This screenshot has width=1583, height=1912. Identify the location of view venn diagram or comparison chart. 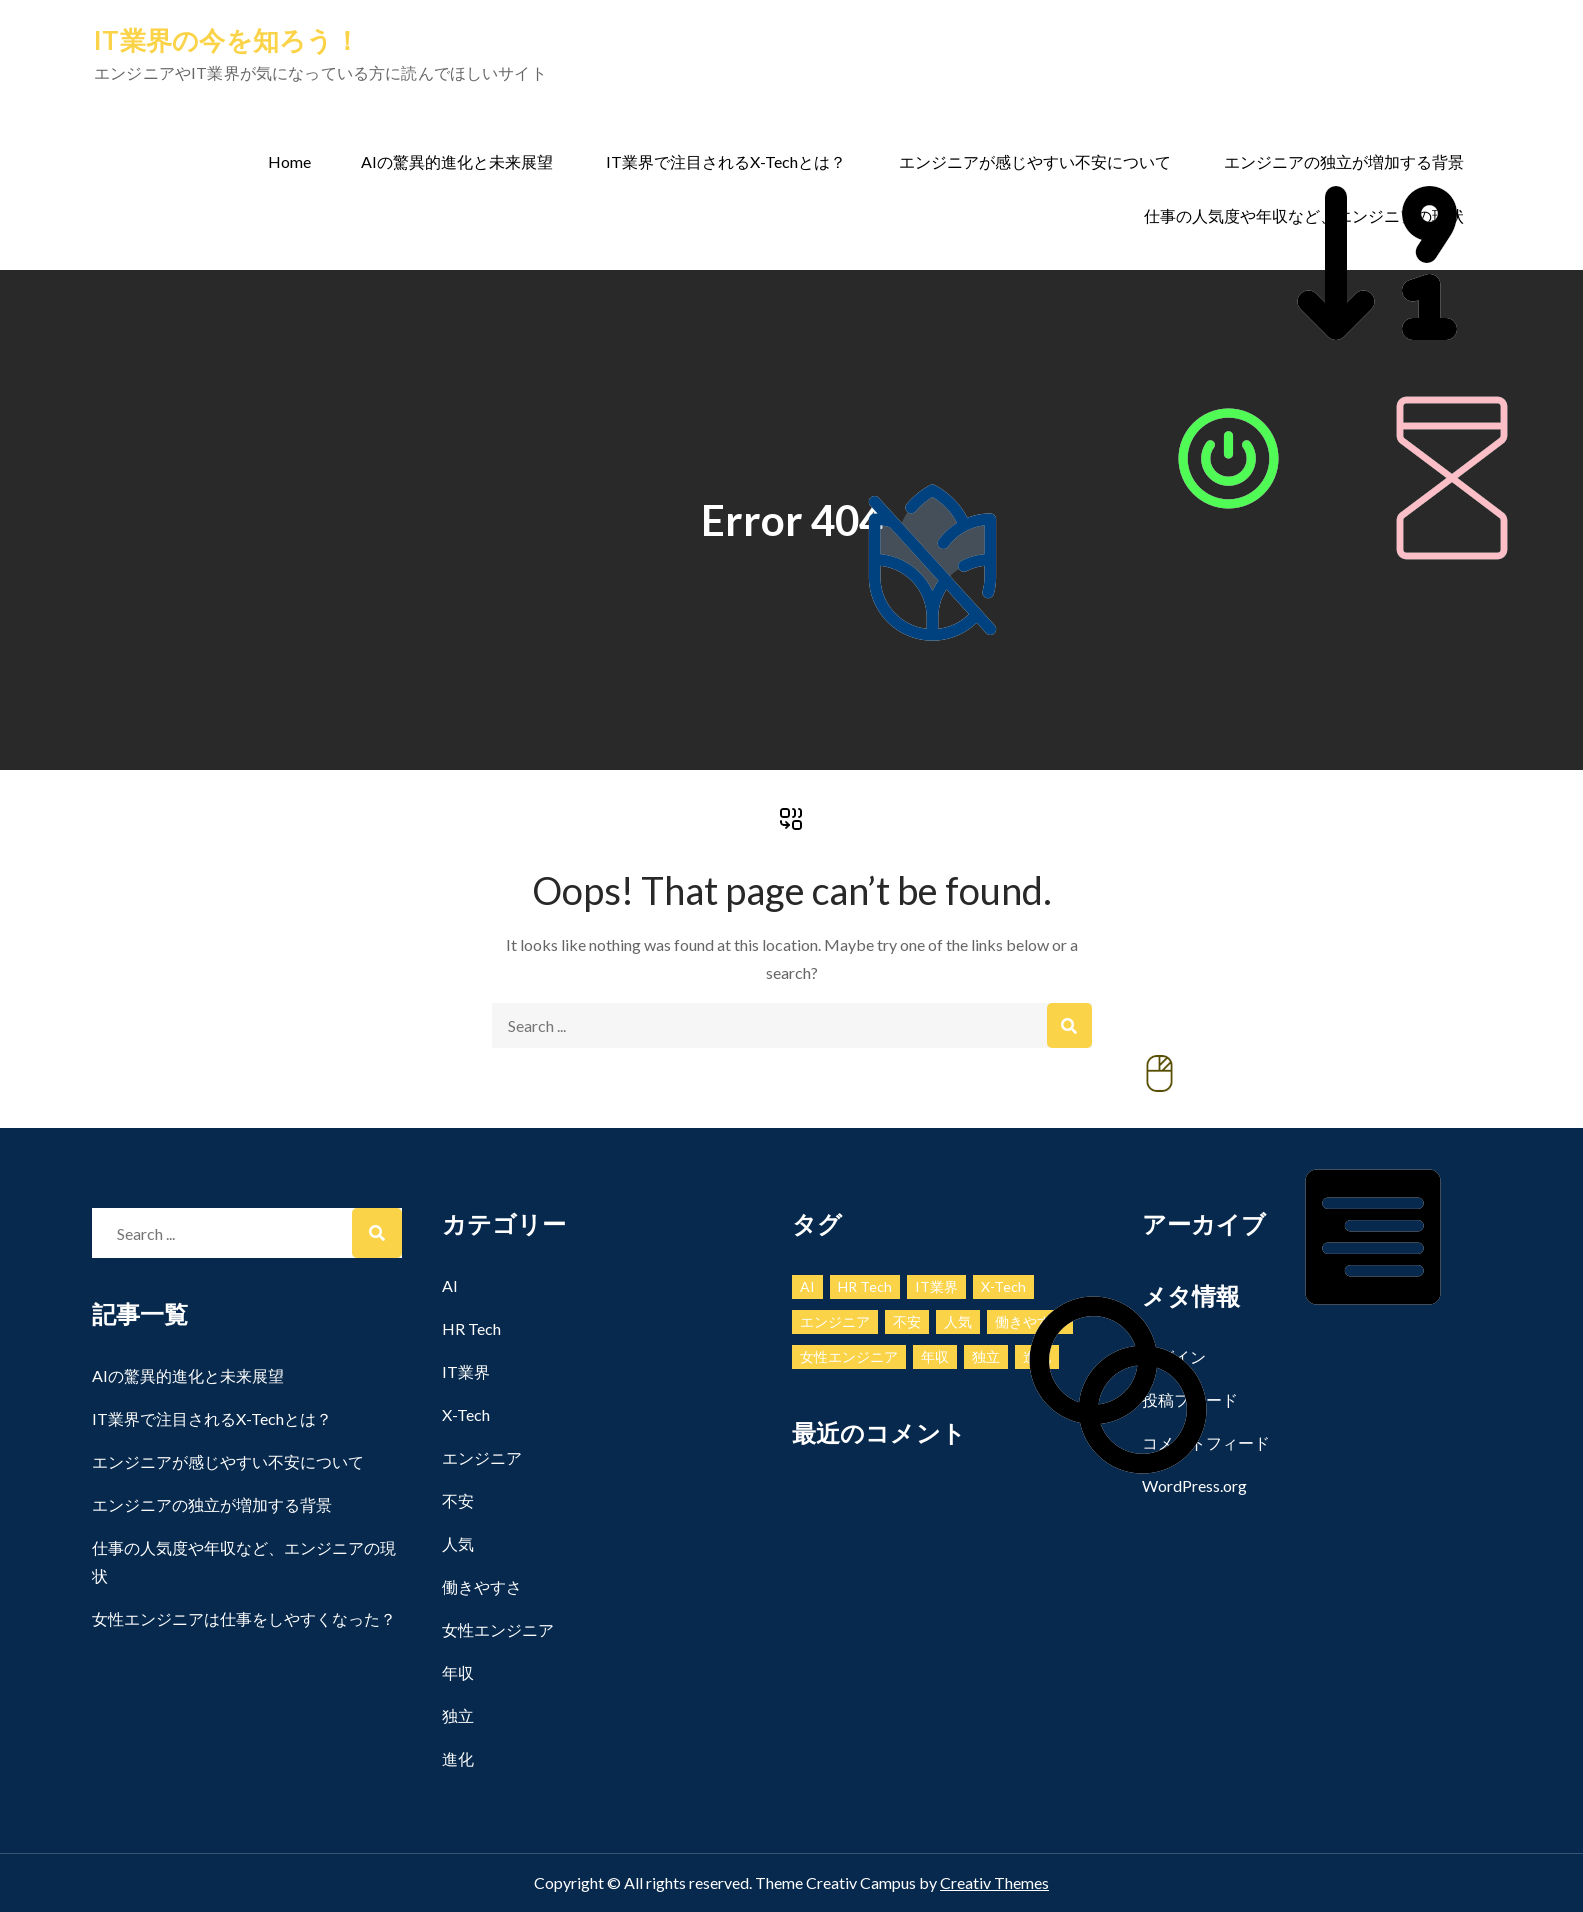
(1118, 1385).